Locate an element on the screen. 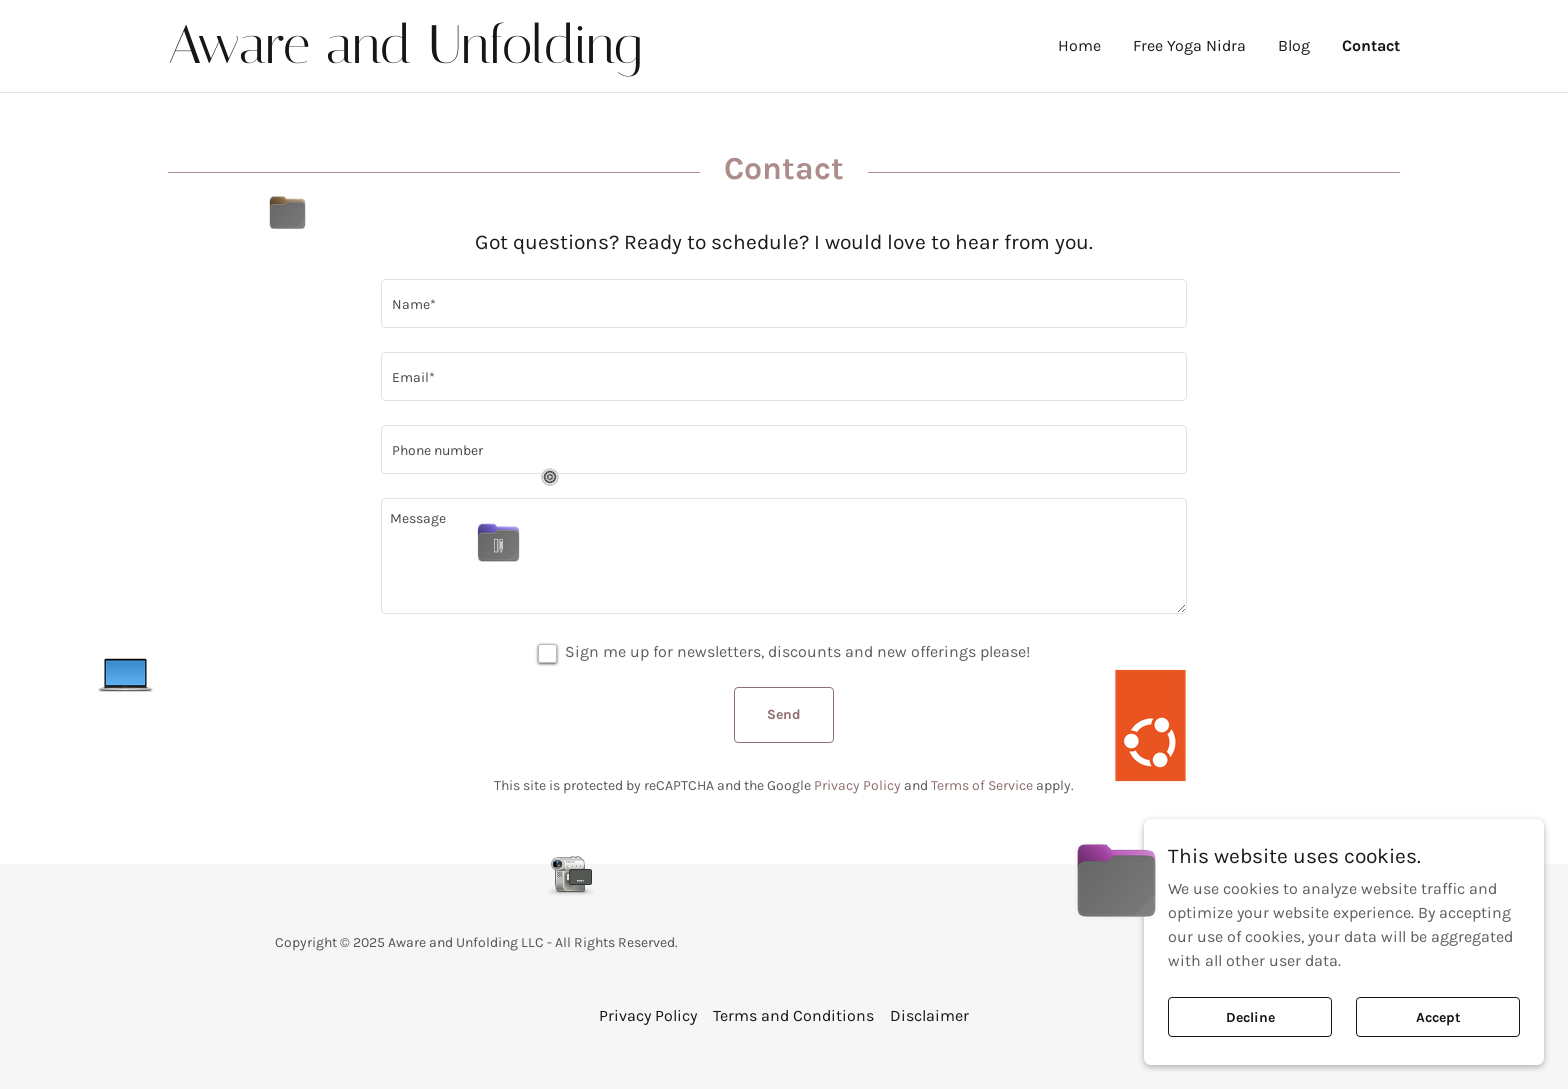 The image size is (1568, 1089). open a folder to view its contents is located at coordinates (287, 212).